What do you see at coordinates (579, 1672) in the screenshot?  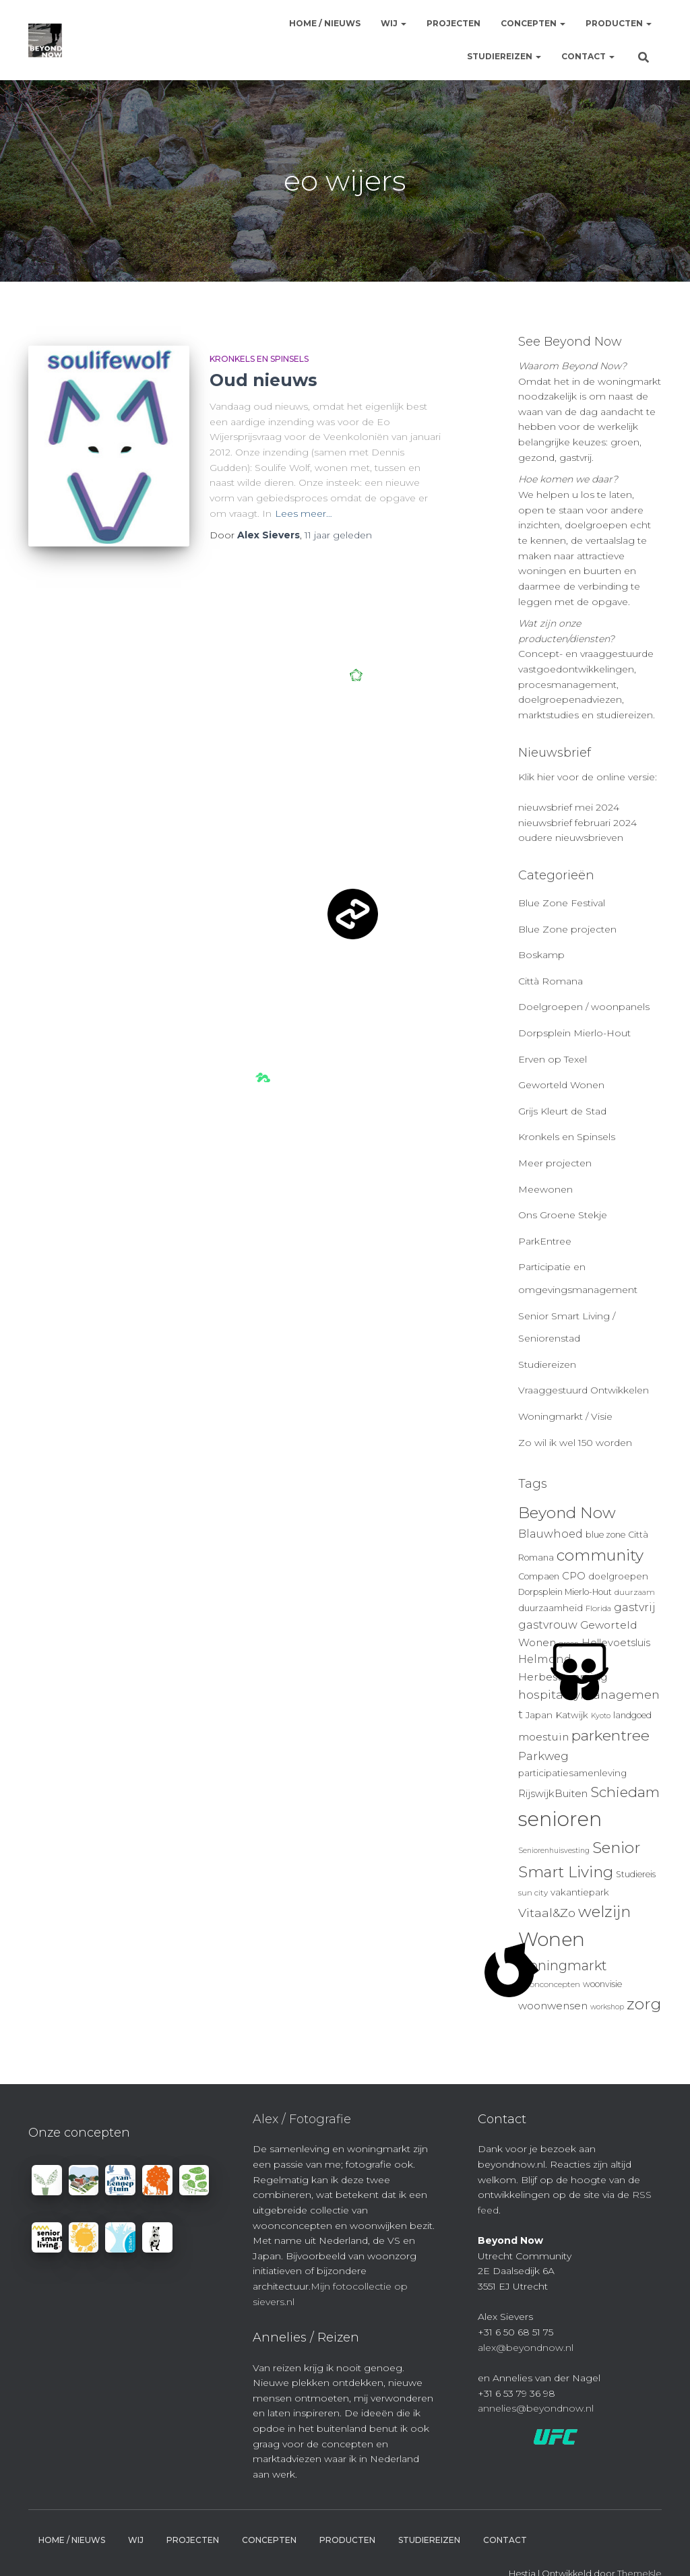 I see `open slideshare app` at bounding box center [579, 1672].